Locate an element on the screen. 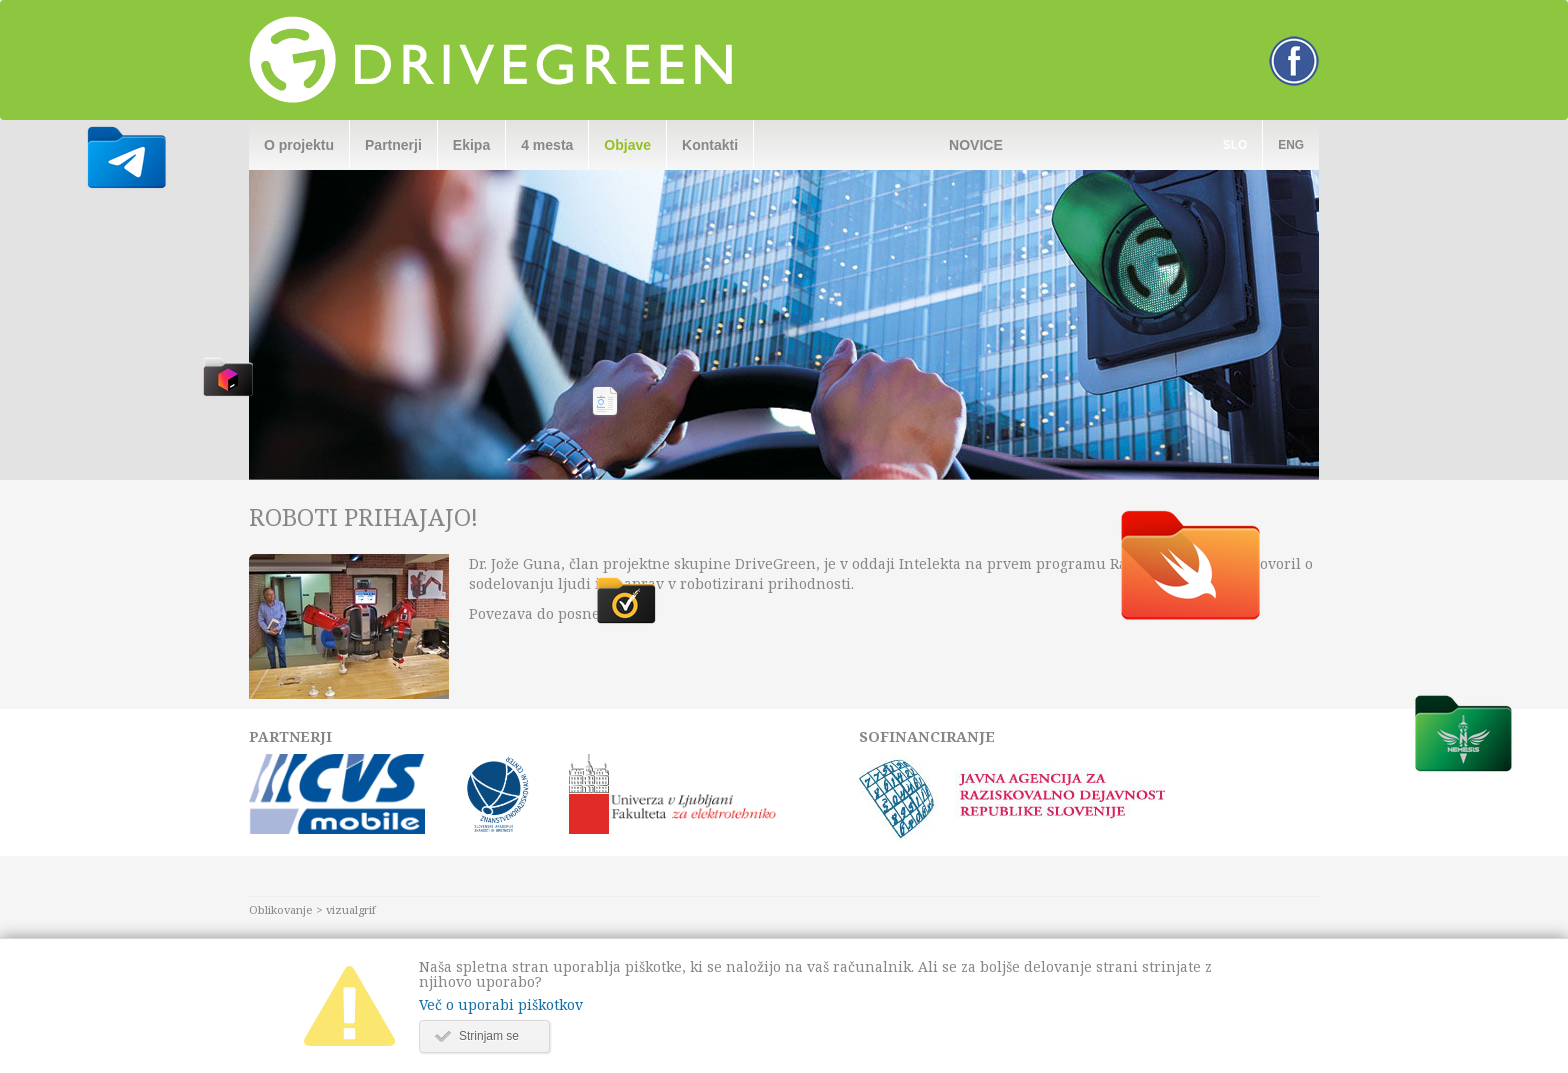 Image resolution: width=1568 pixels, height=1073 pixels. open folder containing Telegram files is located at coordinates (126, 159).